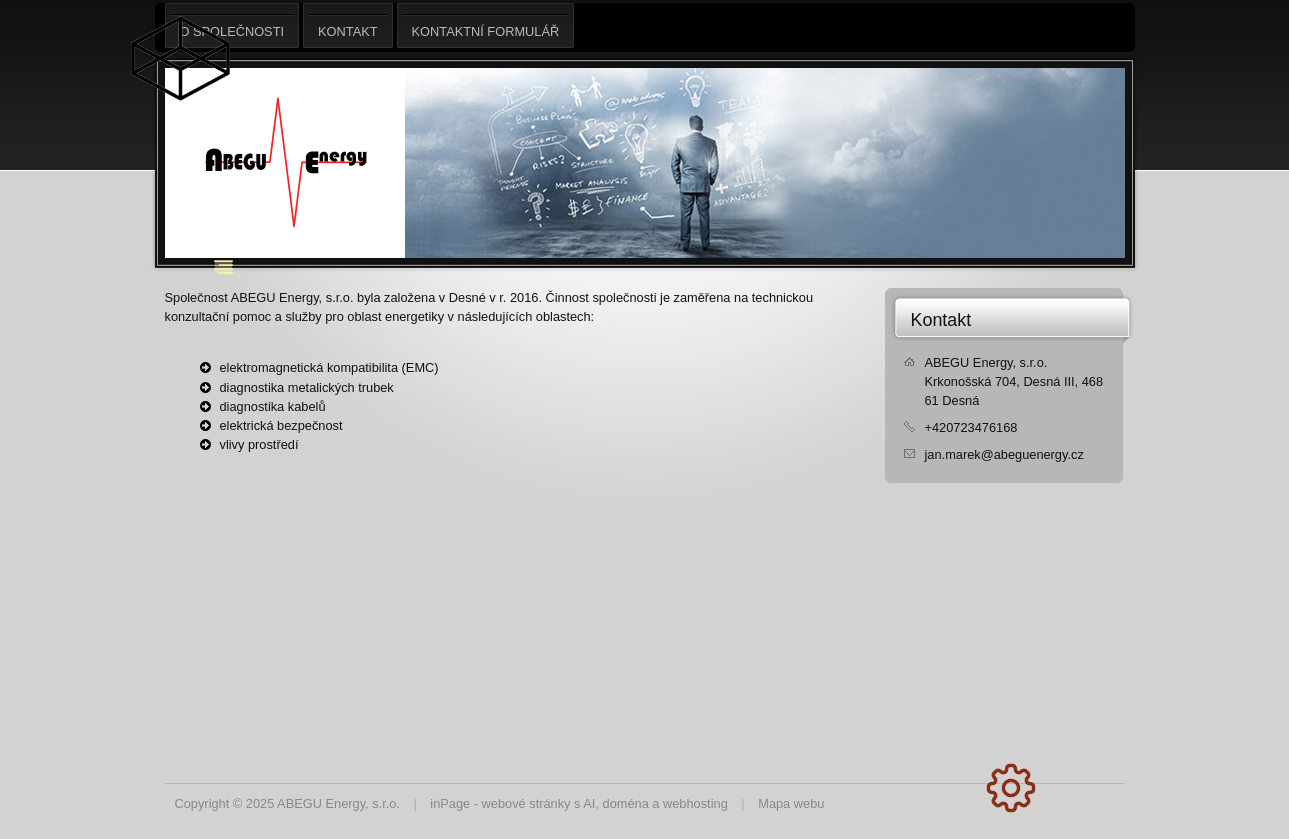 This screenshot has height=839, width=1289. What do you see at coordinates (1011, 788) in the screenshot?
I see `access settings or preferences` at bounding box center [1011, 788].